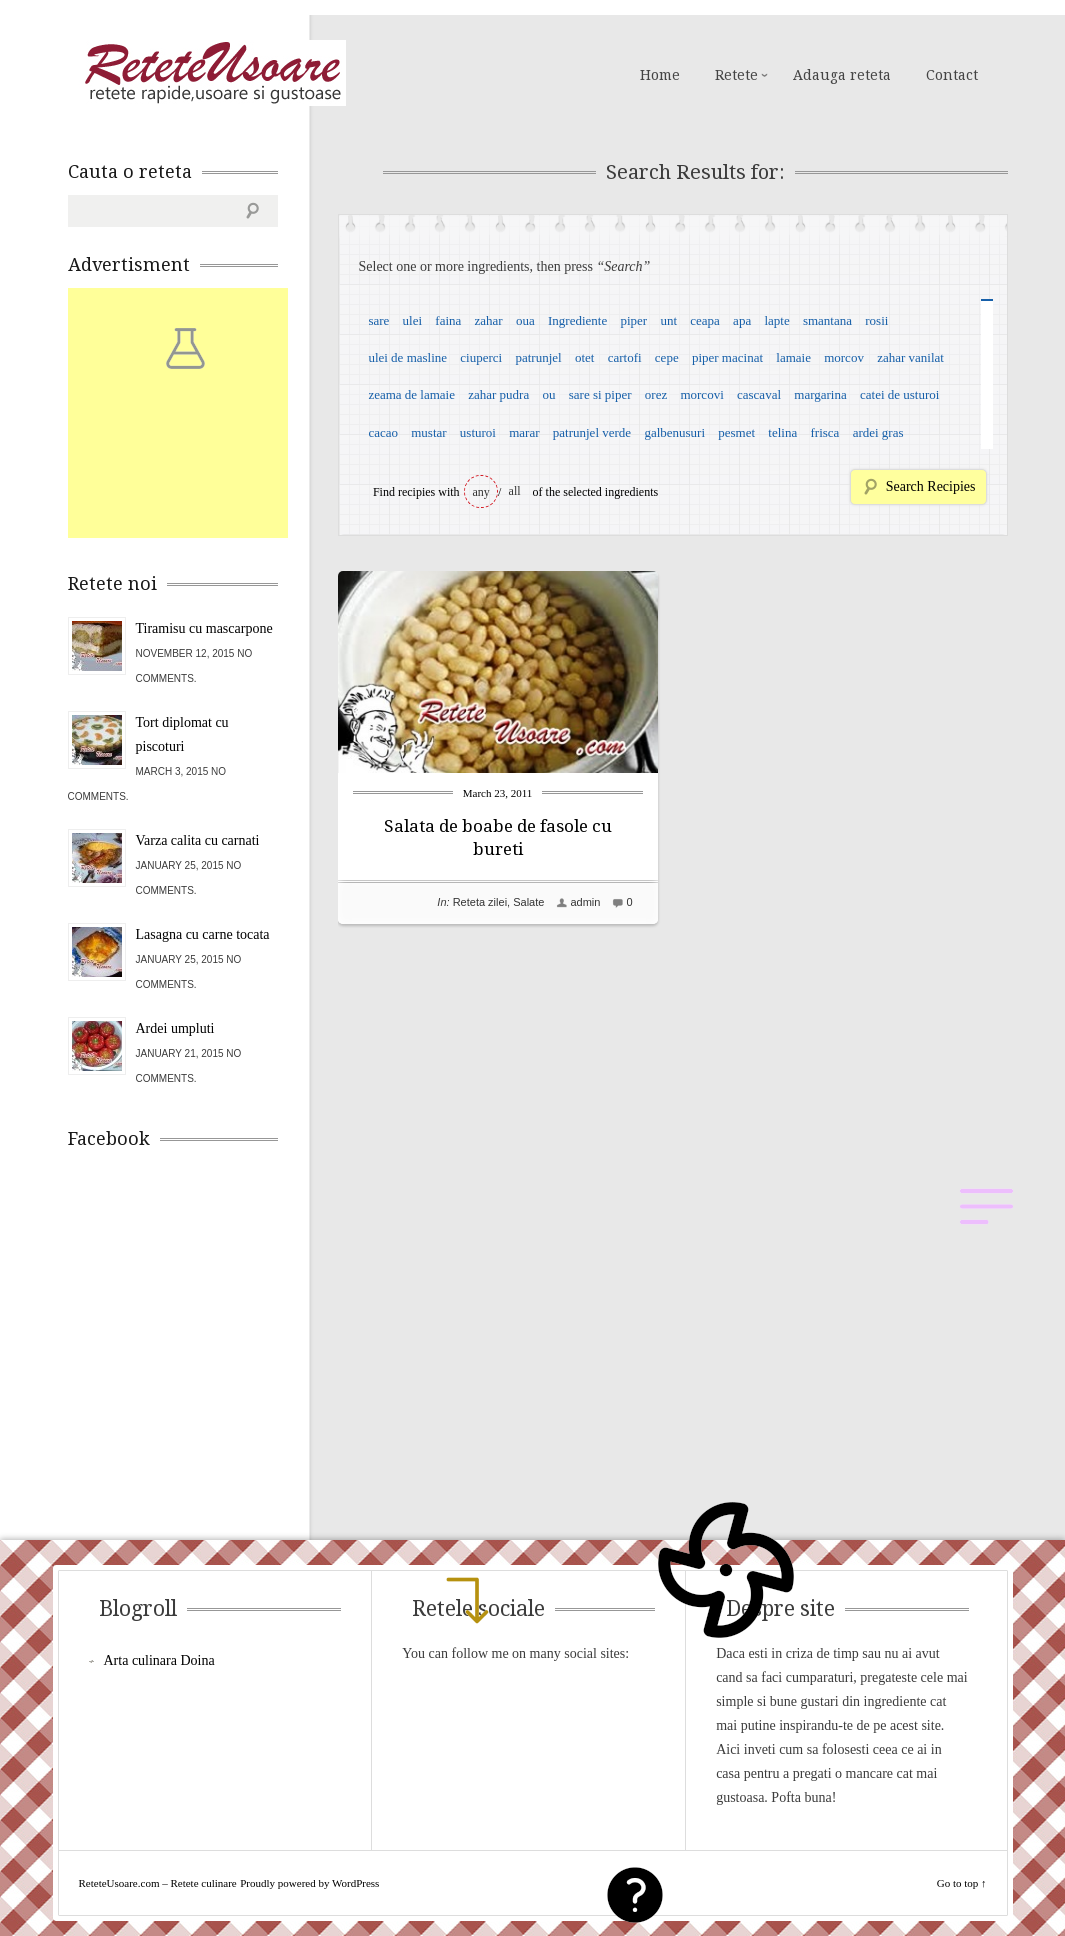 Image resolution: width=1065 pixels, height=1936 pixels. Describe the element at coordinates (185, 348) in the screenshot. I see `access experimental or beta features` at that location.